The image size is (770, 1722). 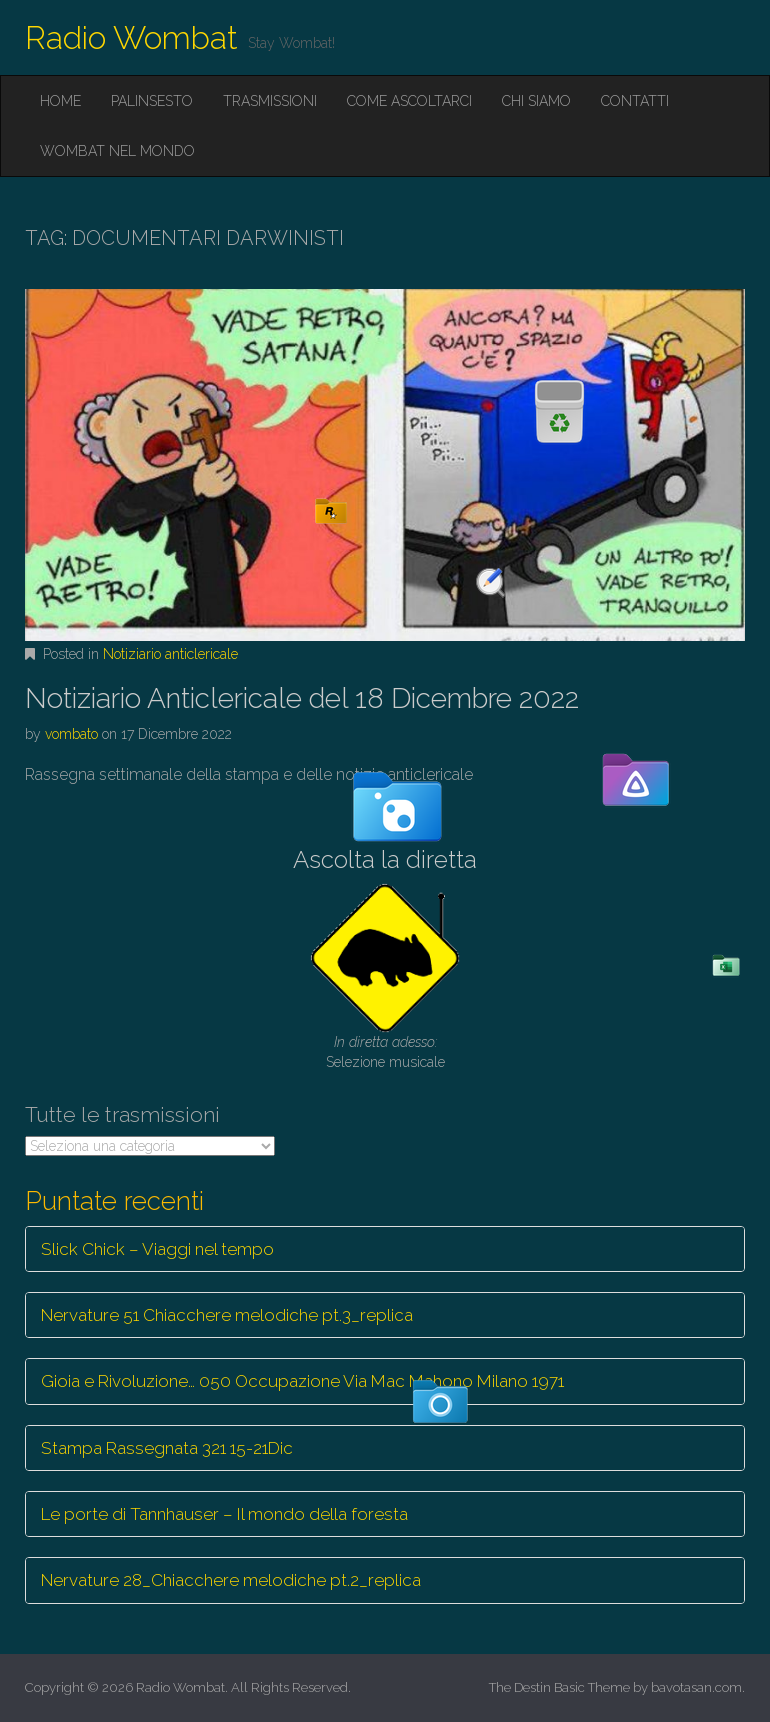 What do you see at coordinates (397, 809) in the screenshot?
I see `folder containing NuGet packages` at bounding box center [397, 809].